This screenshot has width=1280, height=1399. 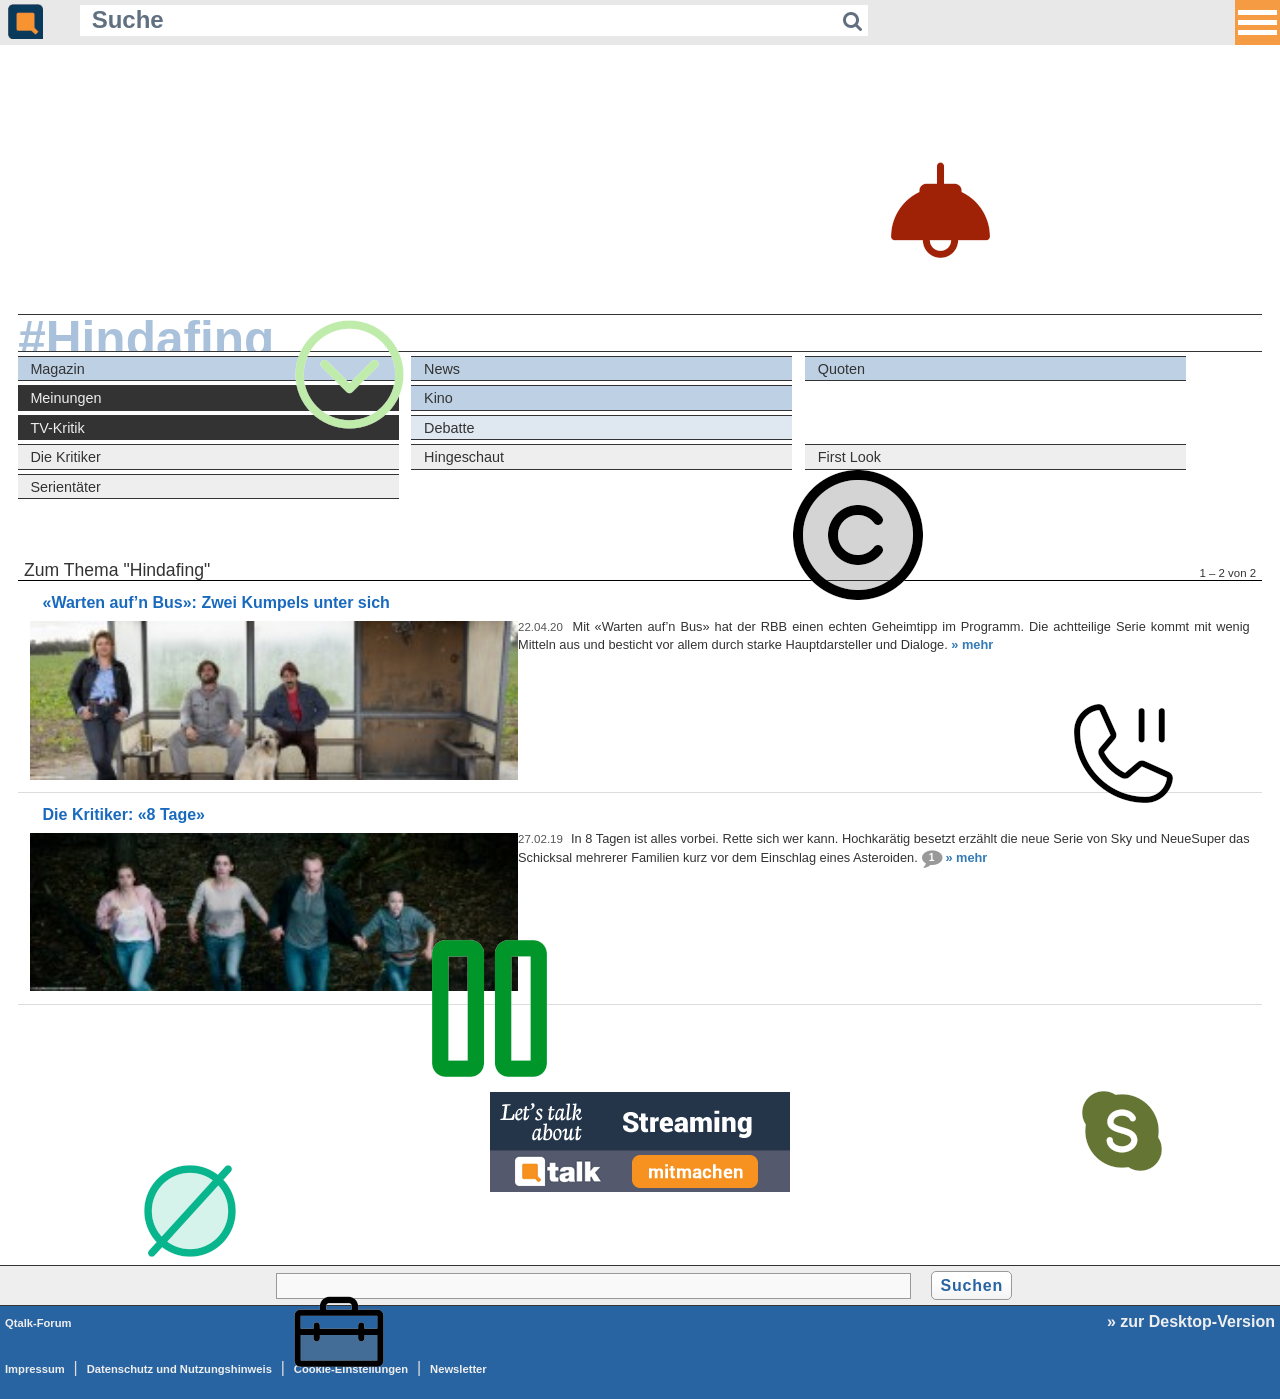 What do you see at coordinates (858, 535) in the screenshot?
I see `indicates copyrighted content` at bounding box center [858, 535].